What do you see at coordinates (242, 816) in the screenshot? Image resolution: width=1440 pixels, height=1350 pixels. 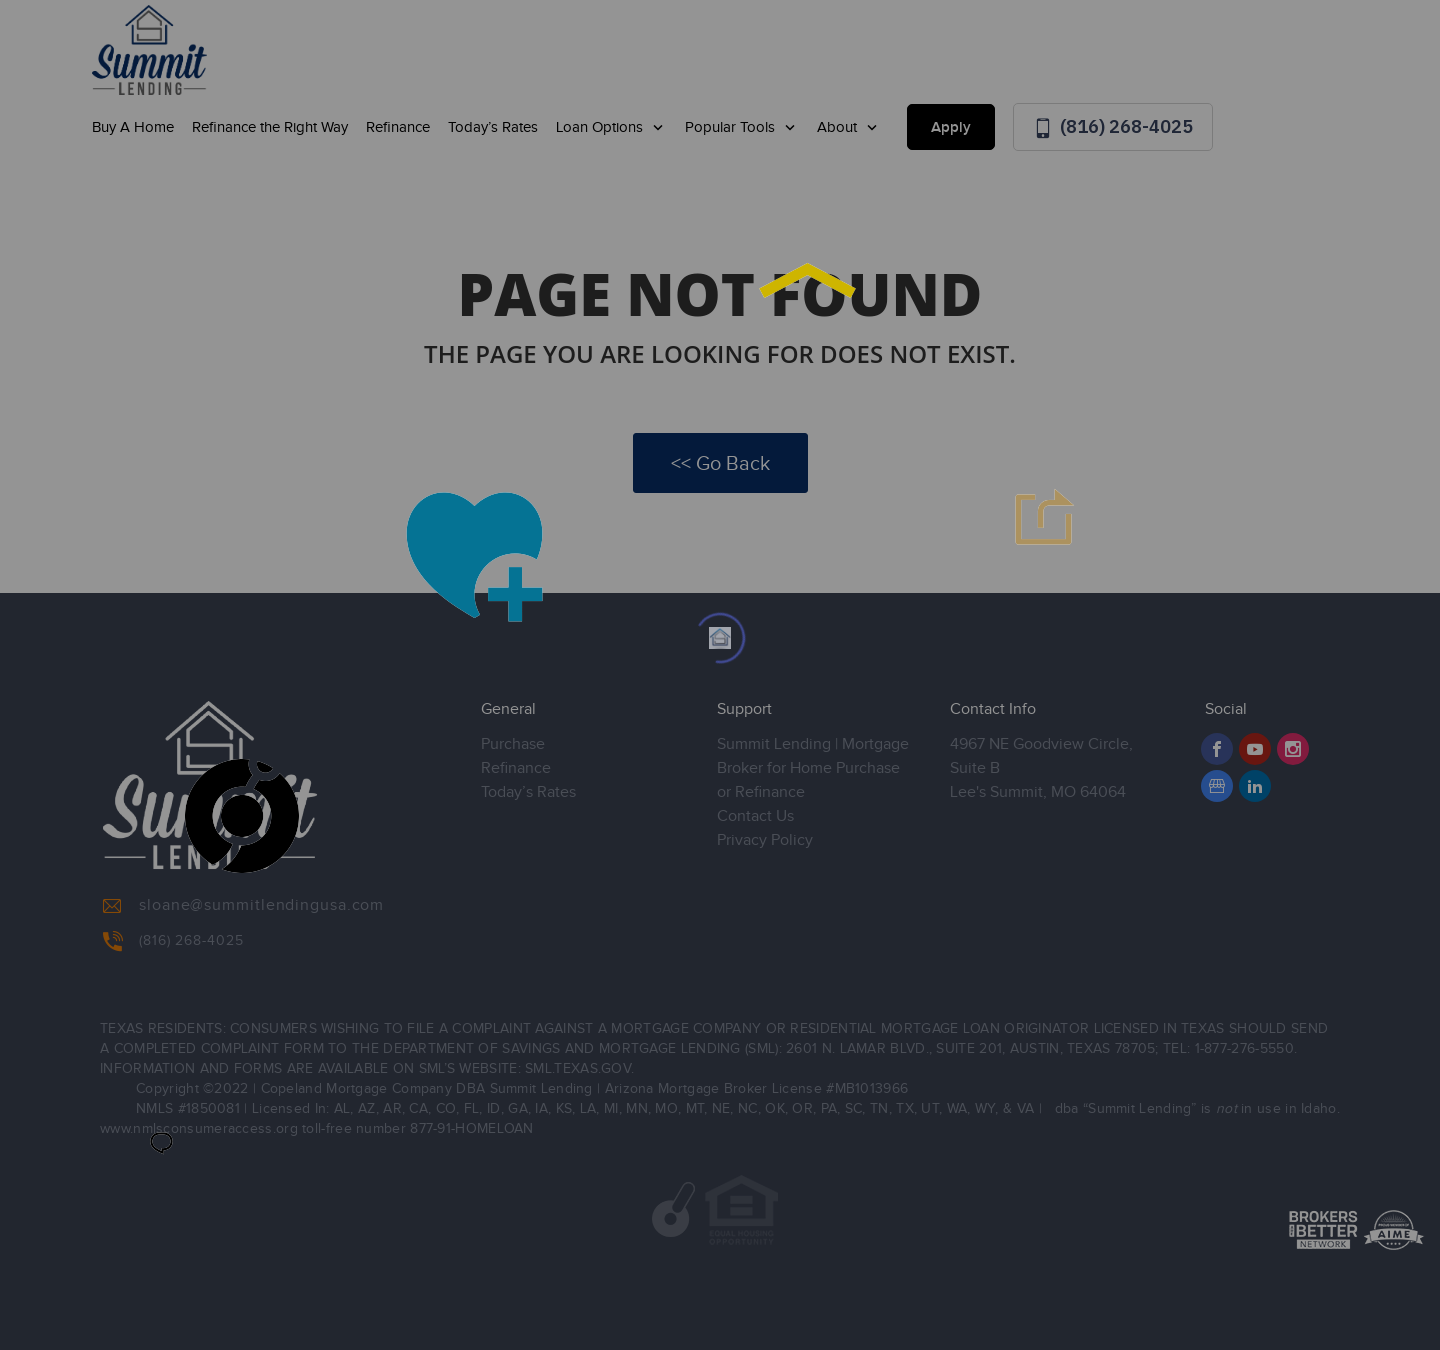 I see `navigate to the Leptos framework homepage` at bounding box center [242, 816].